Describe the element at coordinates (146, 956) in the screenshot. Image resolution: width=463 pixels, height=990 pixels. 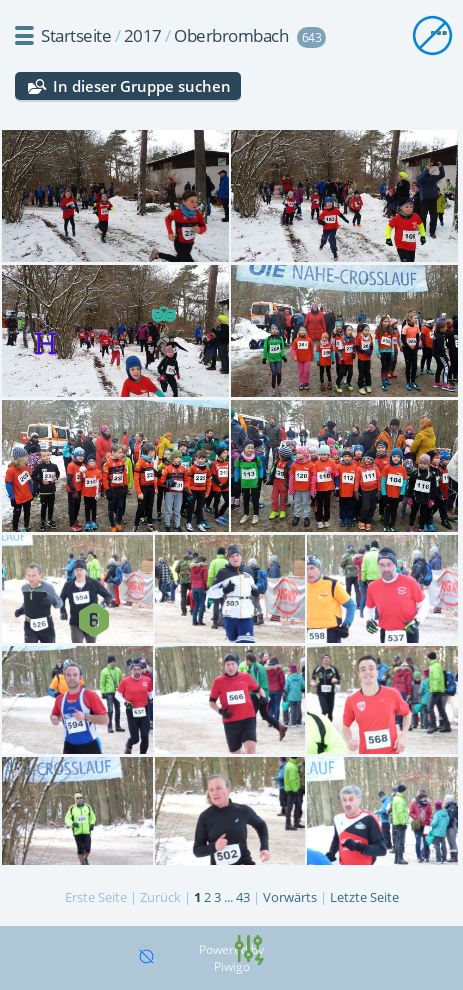
I see `do not dry clean this item` at that location.